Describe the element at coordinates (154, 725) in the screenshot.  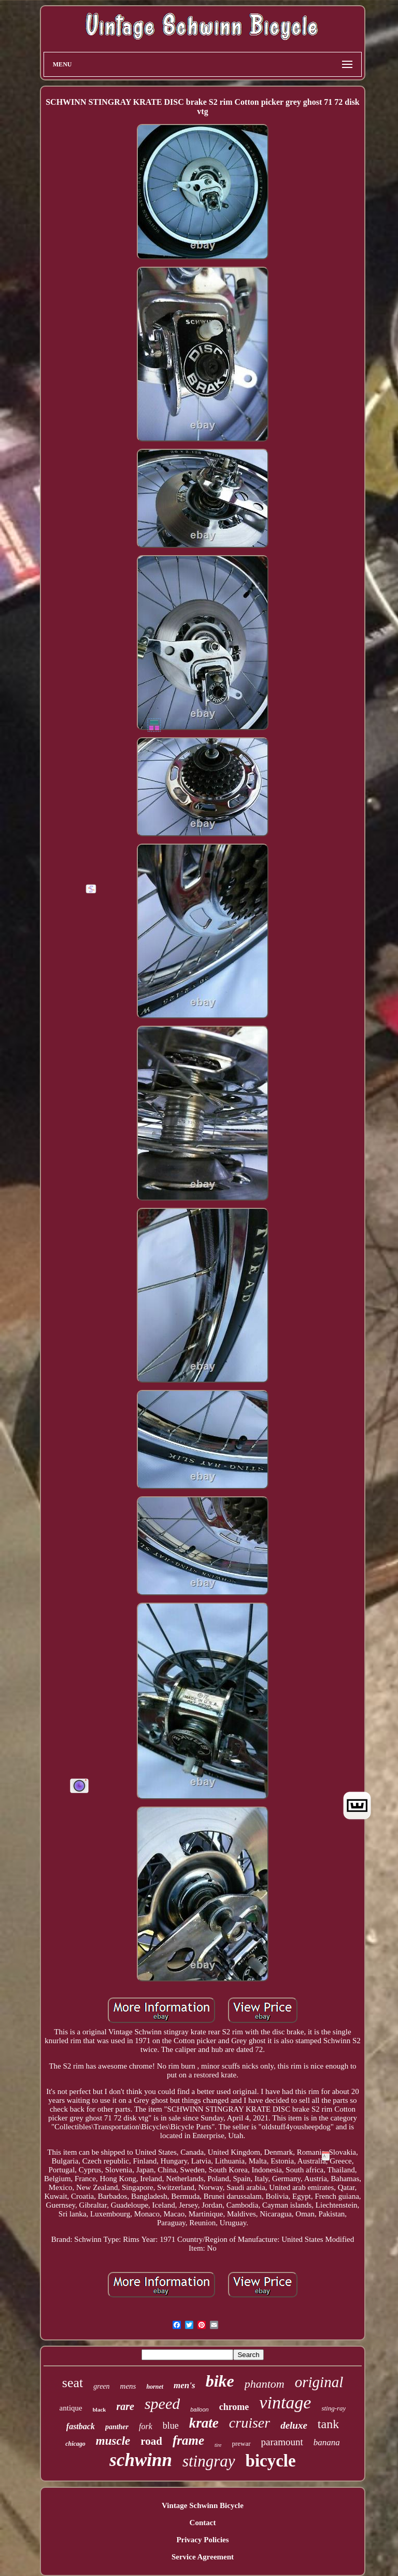
I see `select all items in the current view` at that location.